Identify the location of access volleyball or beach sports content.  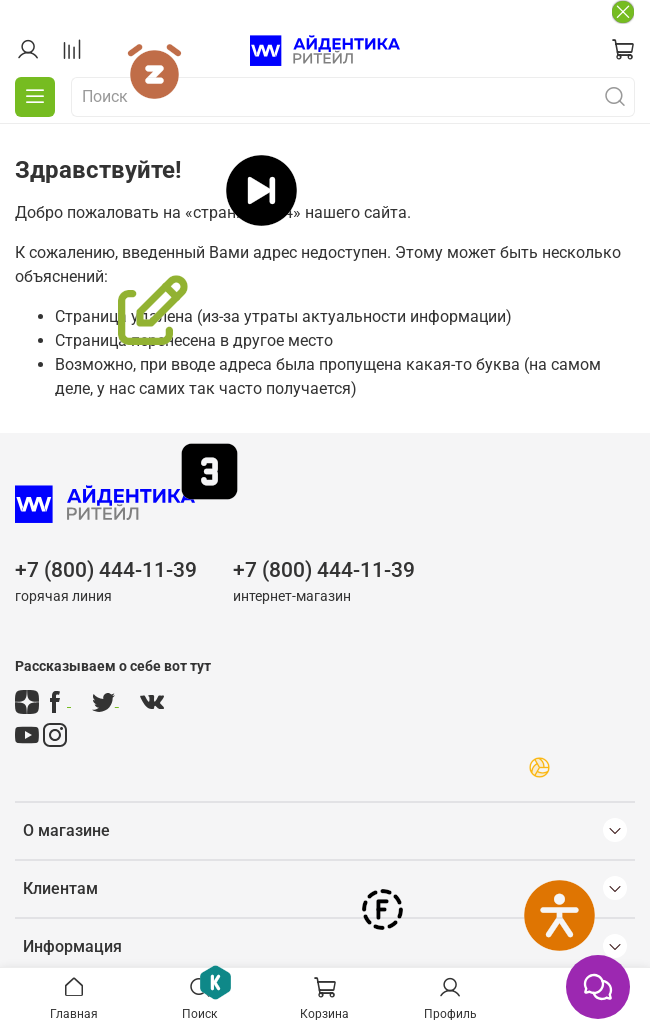
(539, 767).